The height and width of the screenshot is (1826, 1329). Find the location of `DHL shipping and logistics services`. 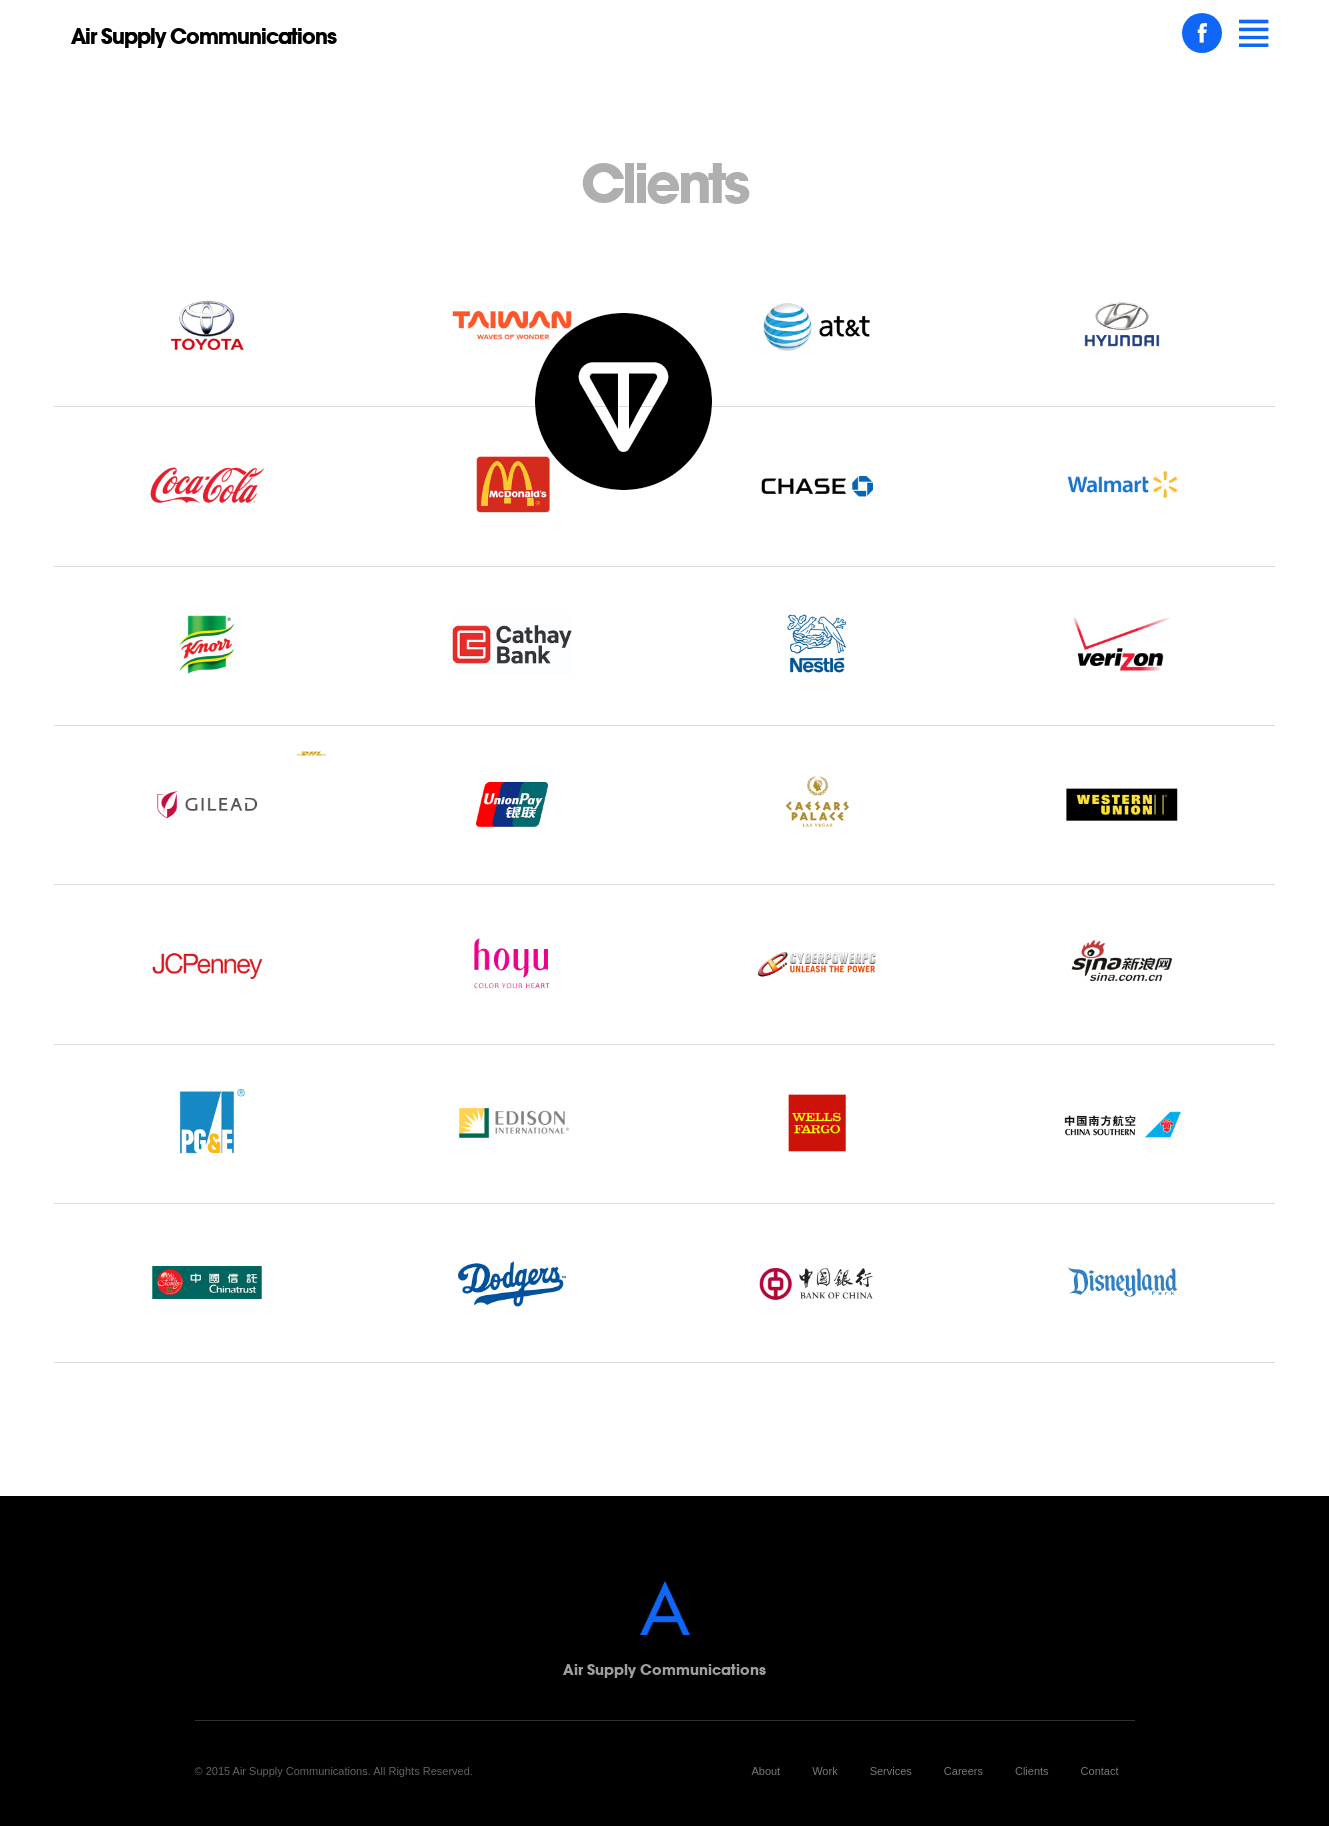

DHL shipping and logistics services is located at coordinates (311, 753).